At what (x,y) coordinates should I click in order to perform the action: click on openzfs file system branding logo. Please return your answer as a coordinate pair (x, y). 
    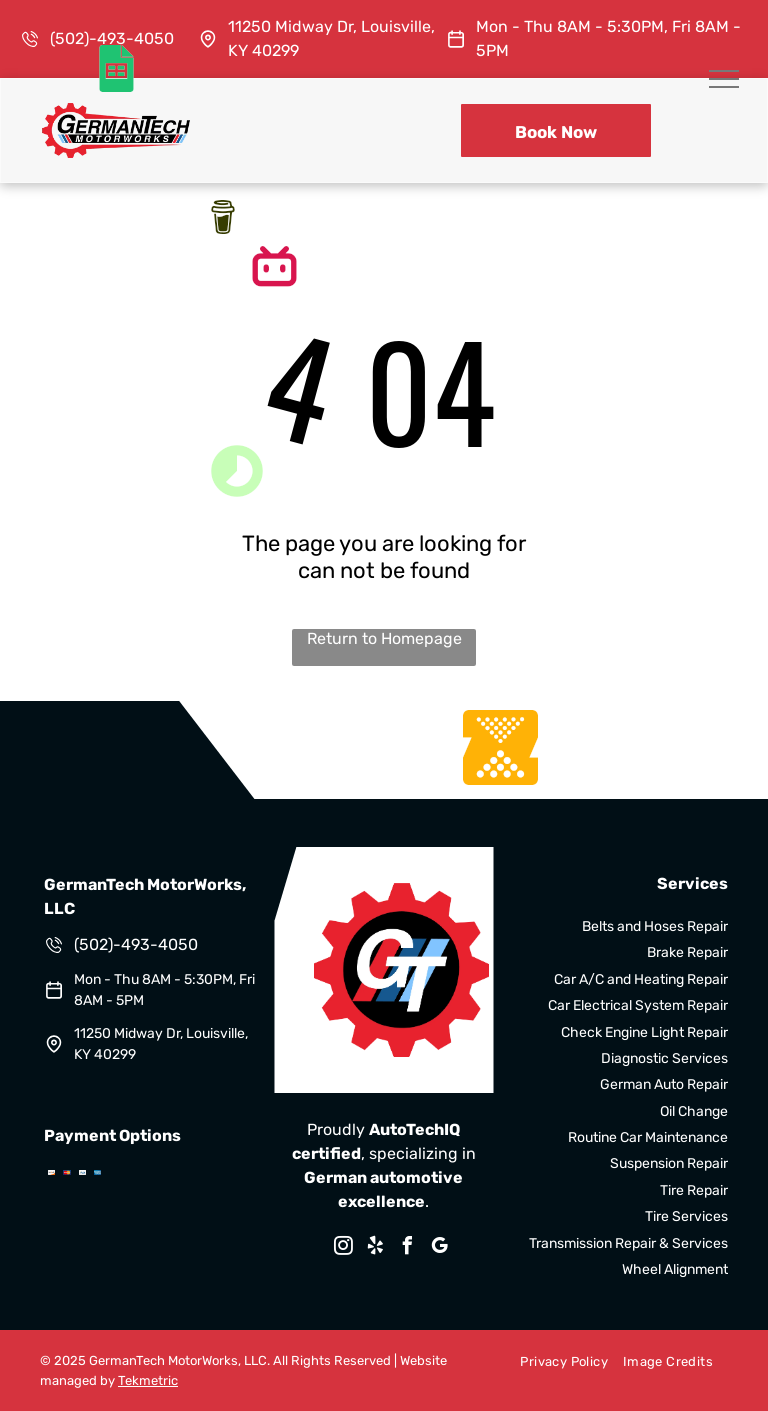
    Looking at the image, I should click on (500, 747).